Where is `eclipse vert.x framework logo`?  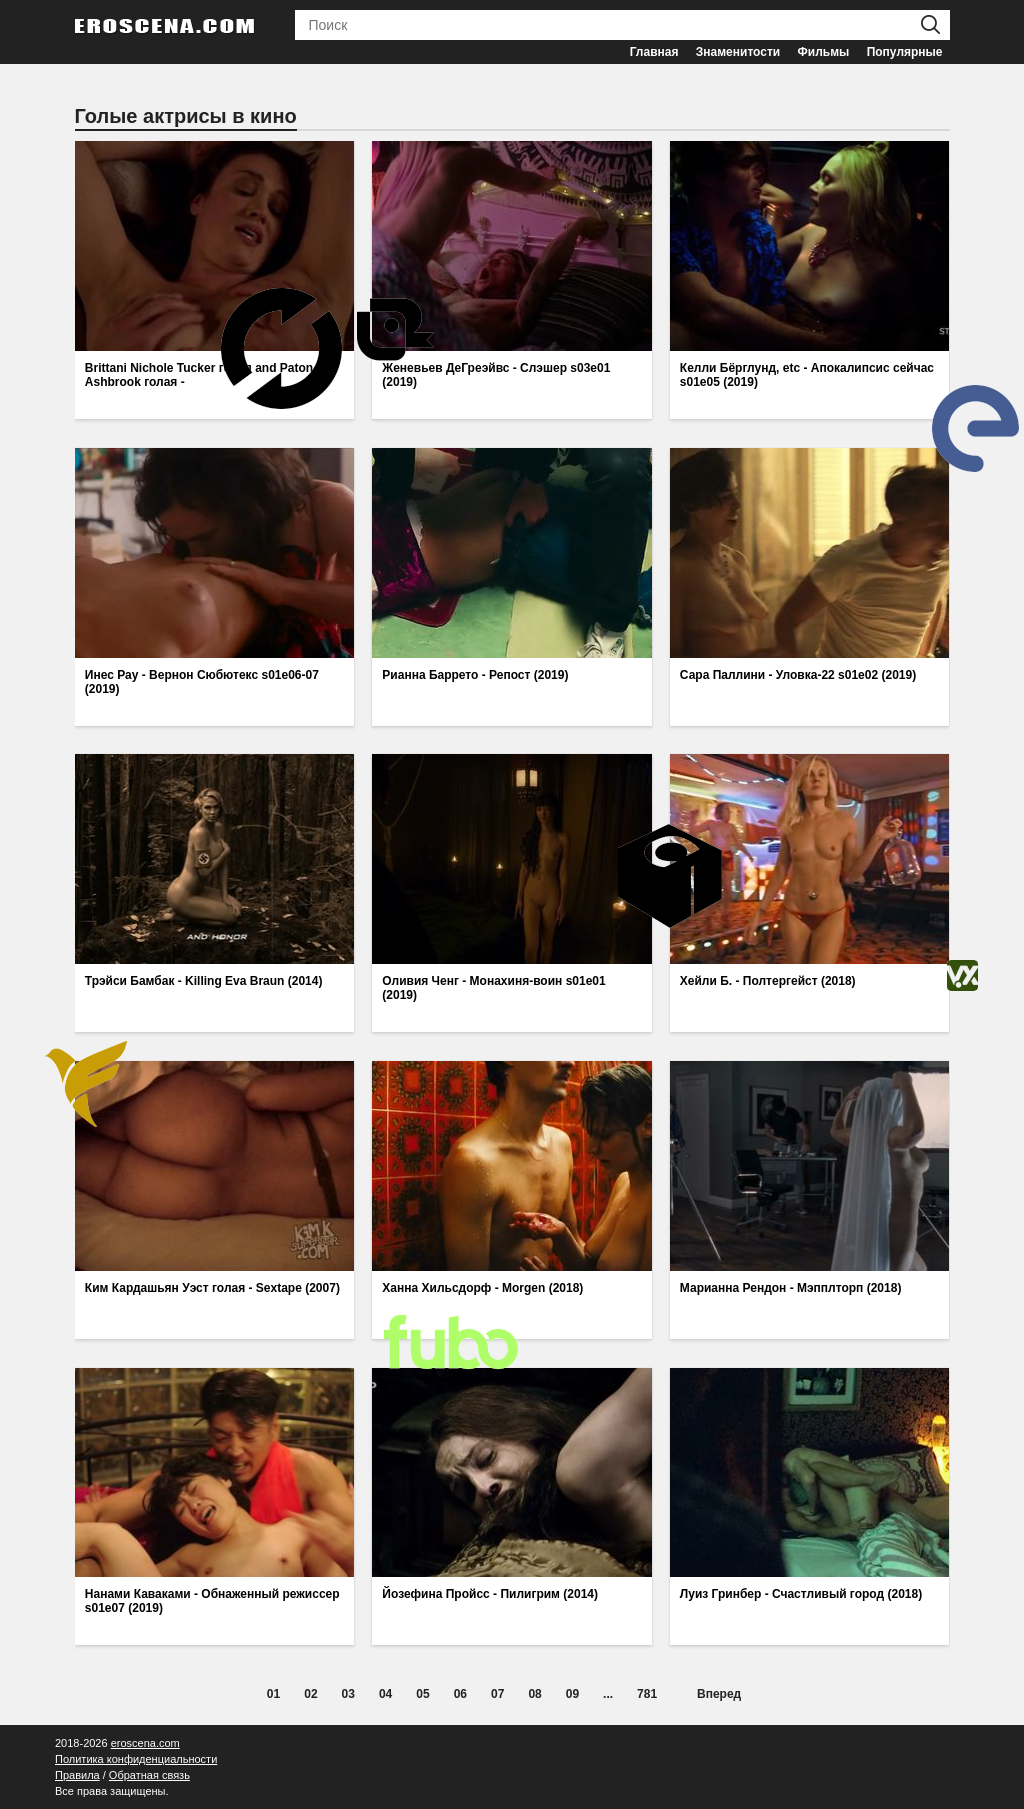
eclipse vert.x framework logo is located at coordinates (962, 975).